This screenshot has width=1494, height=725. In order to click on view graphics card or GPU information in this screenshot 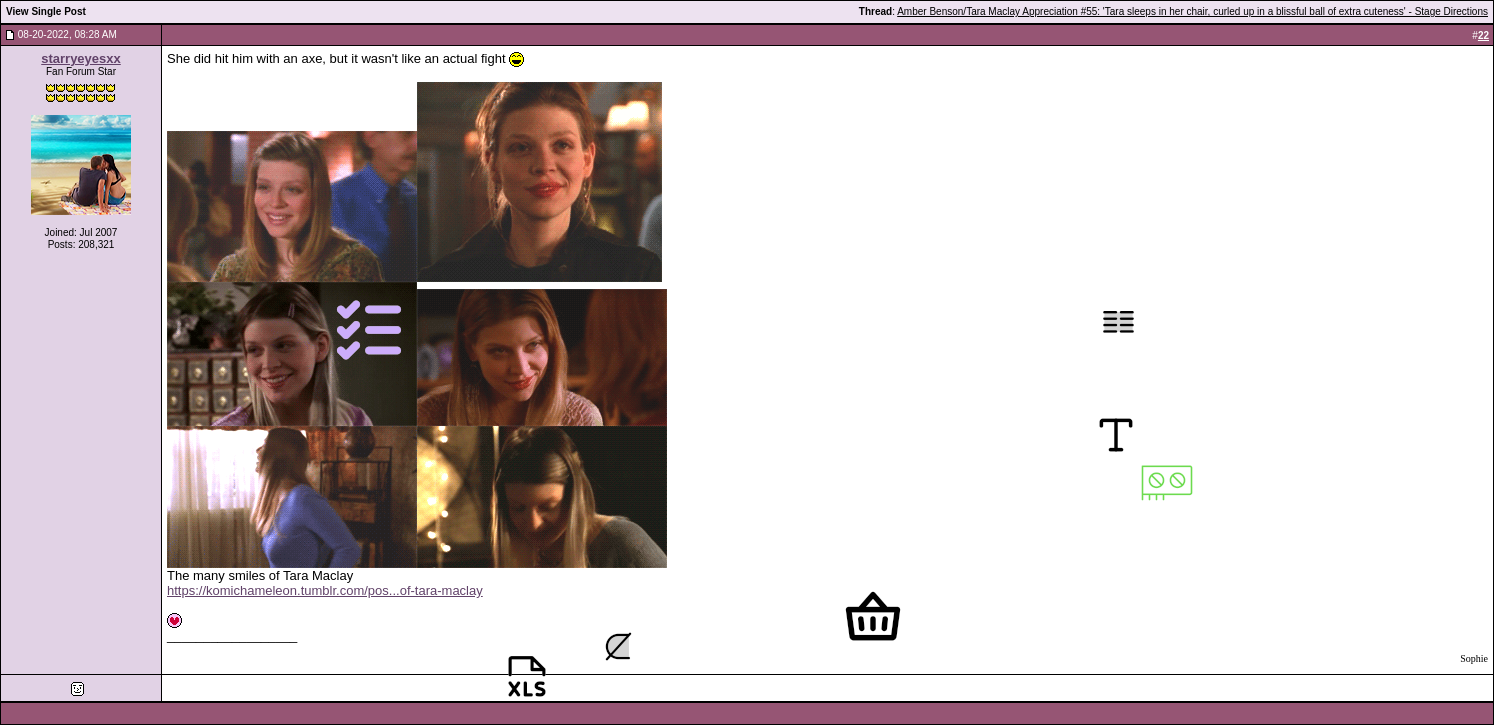, I will do `click(1167, 482)`.